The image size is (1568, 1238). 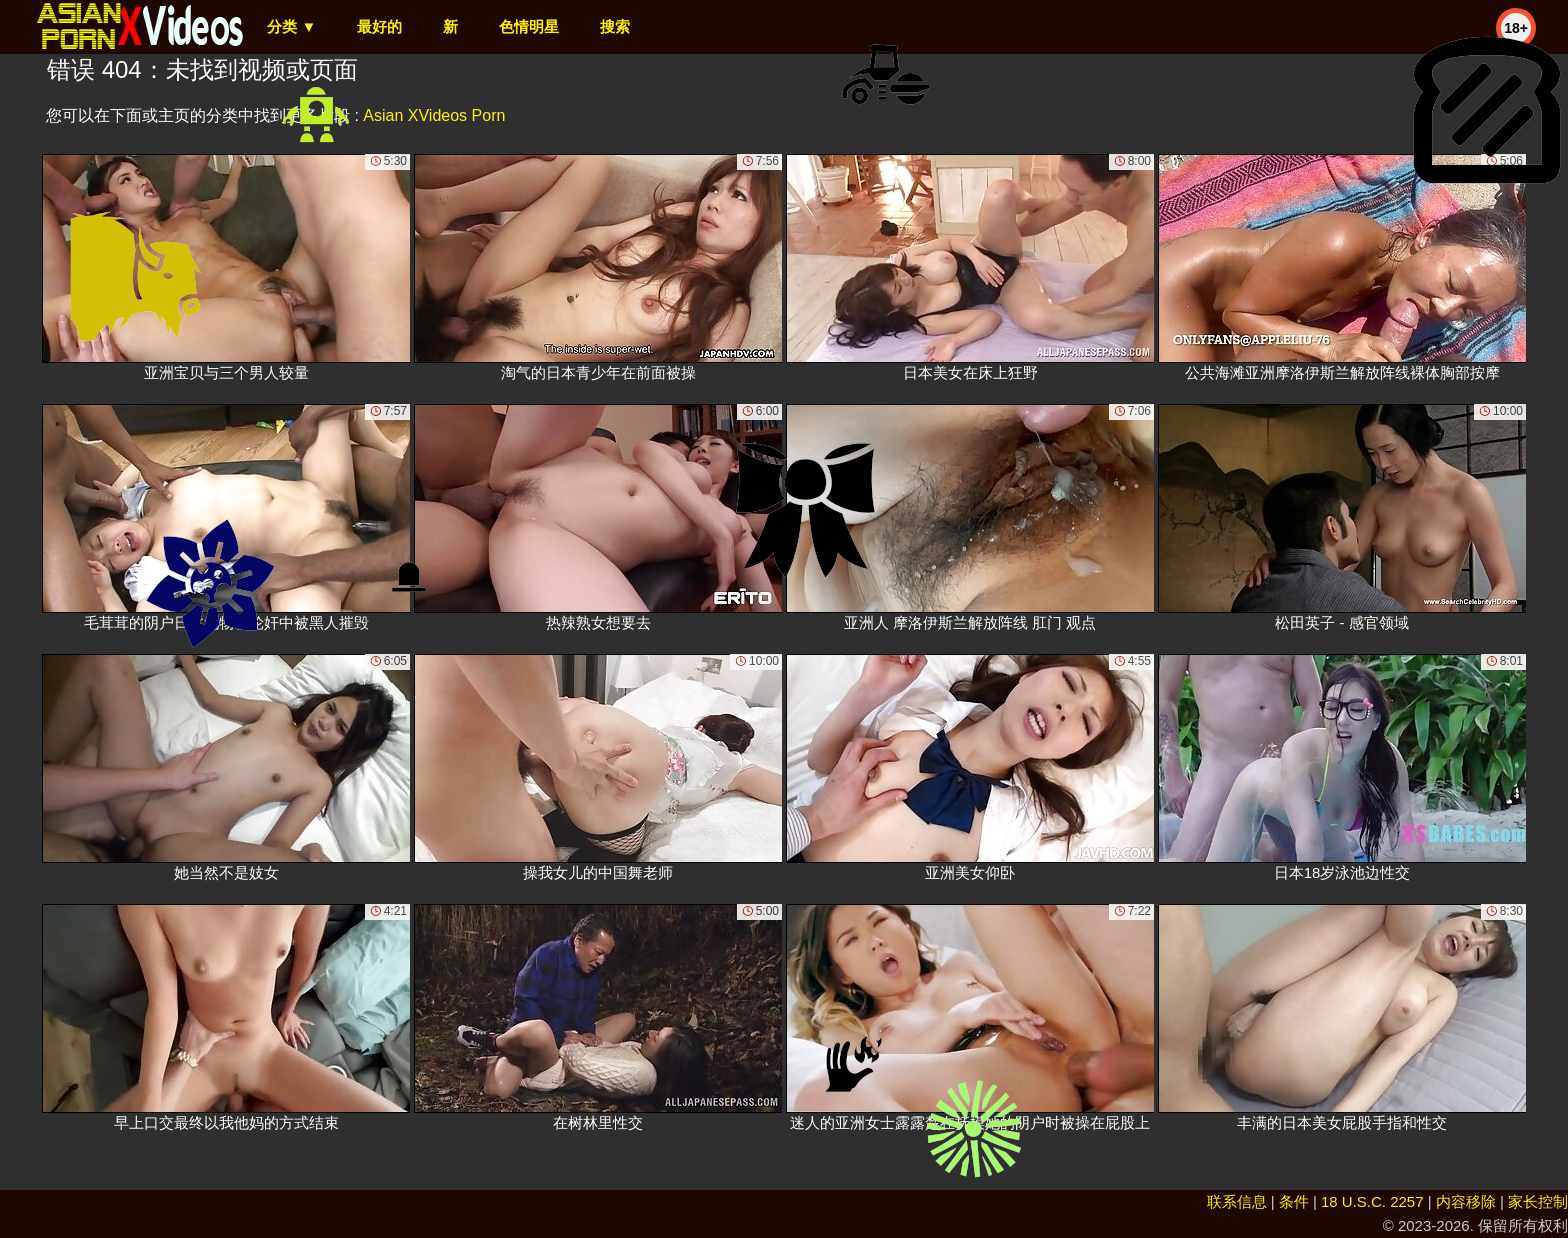 I want to click on cast a fire spell or ability, so click(x=854, y=1063).